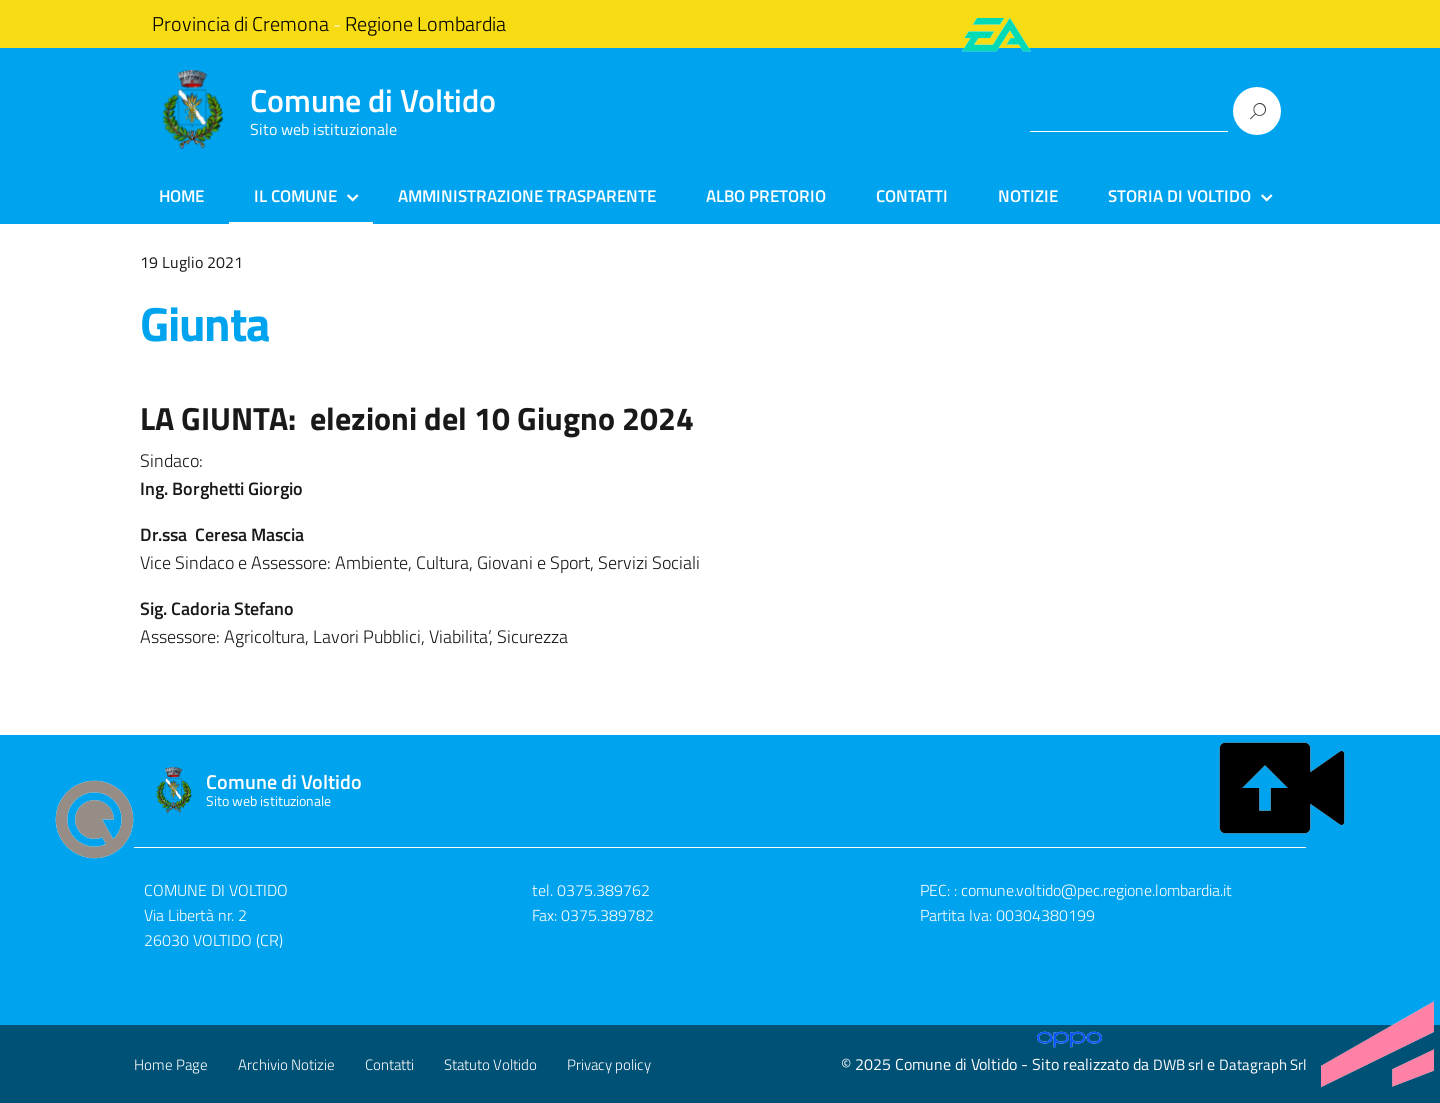 Image resolution: width=1440 pixels, height=1103 pixels. Describe the element at coordinates (996, 34) in the screenshot. I see `electronic arts company logo` at that location.